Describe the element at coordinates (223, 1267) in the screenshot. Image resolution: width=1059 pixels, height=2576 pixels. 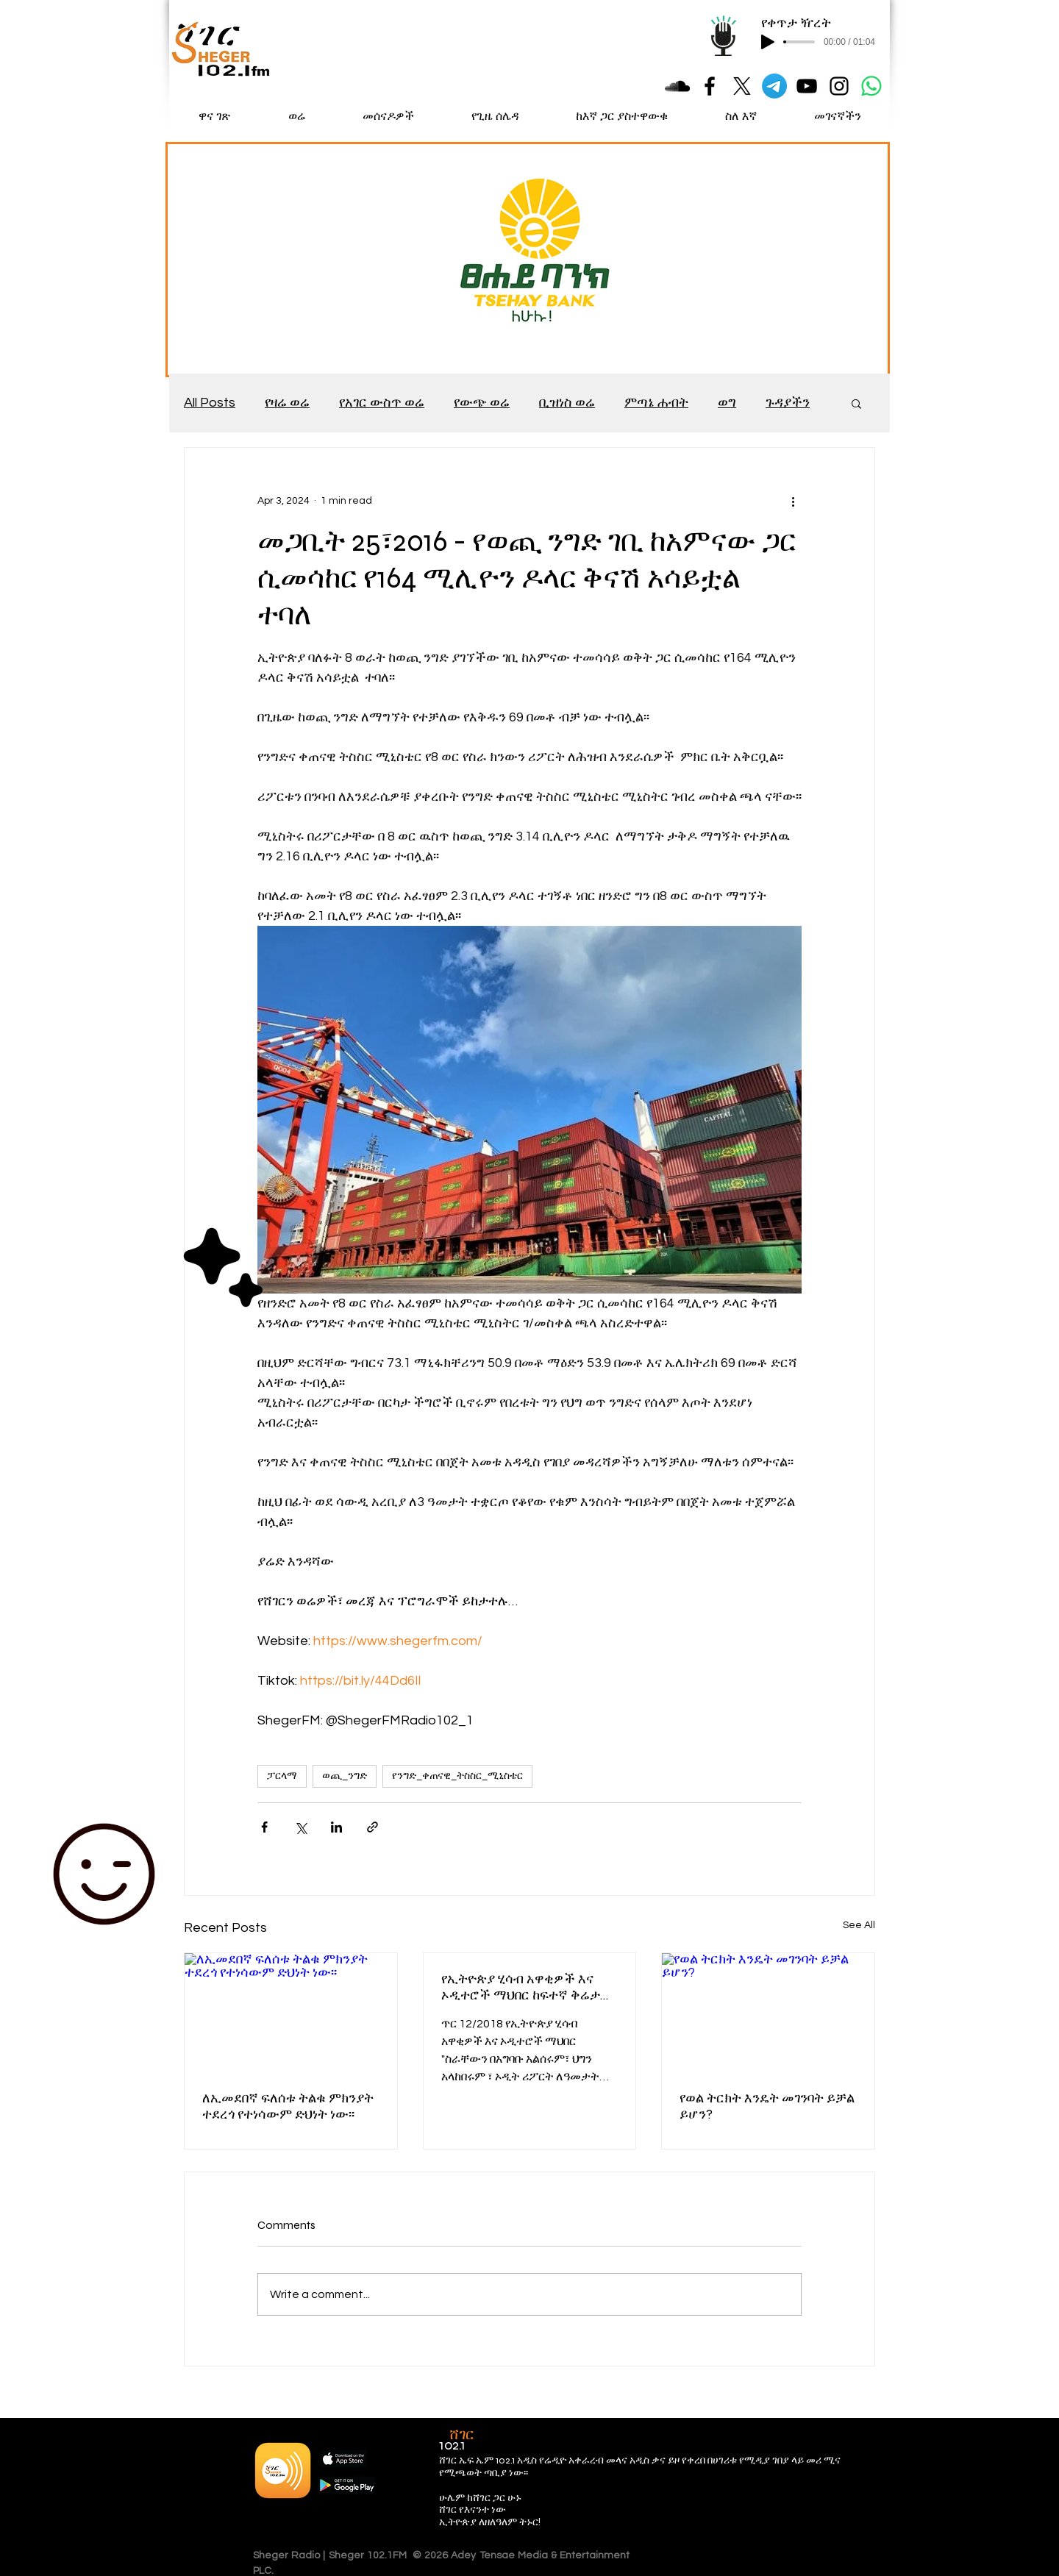
I see `indicates AI-generated or enhanced content` at that location.